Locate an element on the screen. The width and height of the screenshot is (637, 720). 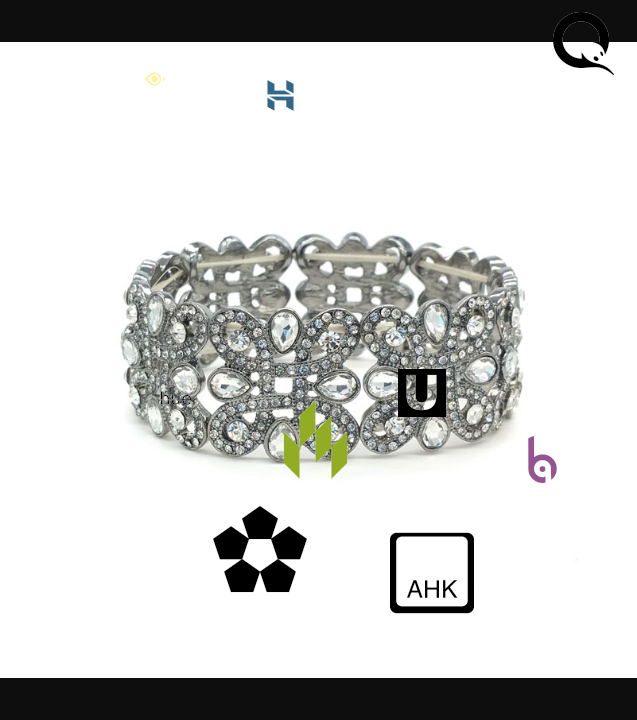
Milvus vector database logo is located at coordinates (155, 79).